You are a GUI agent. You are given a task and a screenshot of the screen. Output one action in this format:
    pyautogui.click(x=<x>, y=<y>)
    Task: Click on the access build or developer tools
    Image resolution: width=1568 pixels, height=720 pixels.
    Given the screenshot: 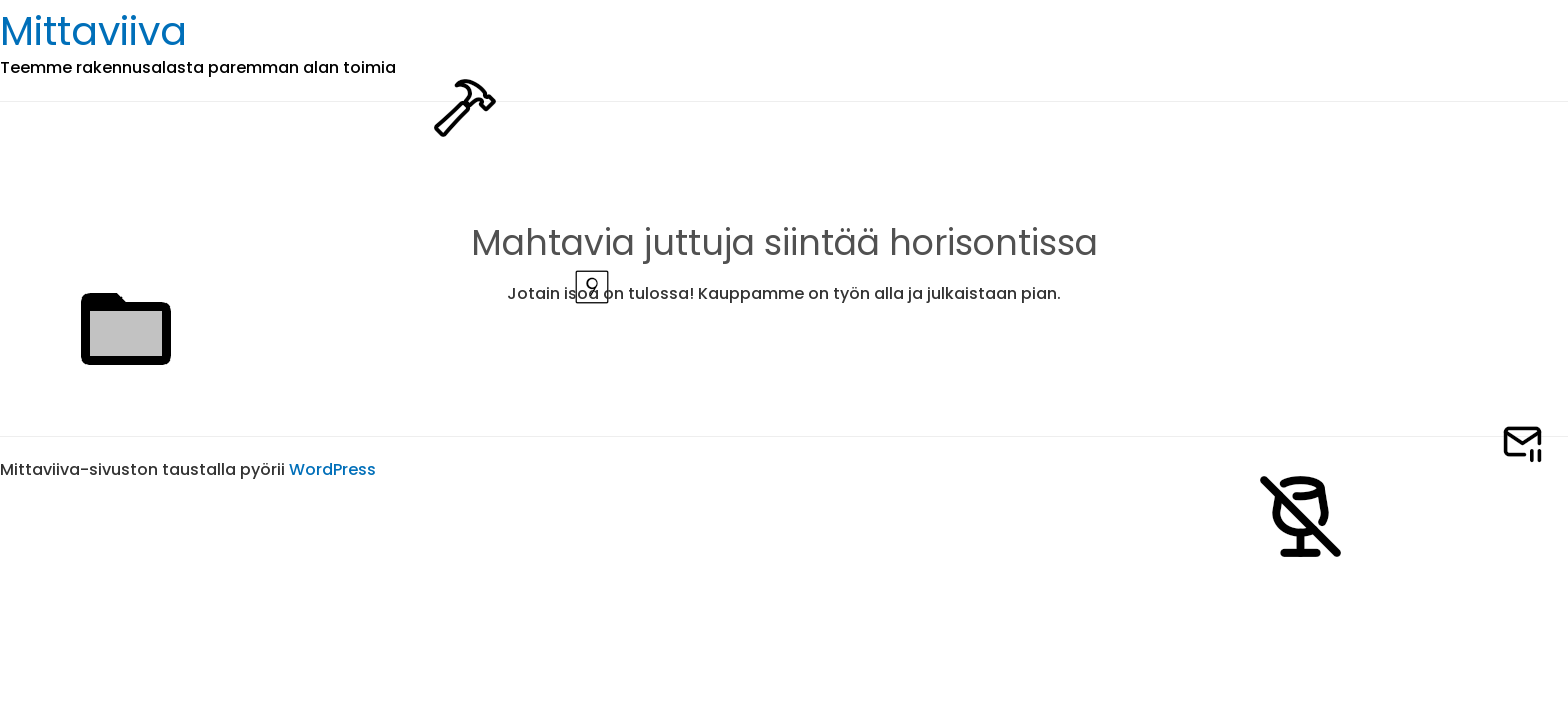 What is the action you would take?
    pyautogui.click(x=465, y=108)
    